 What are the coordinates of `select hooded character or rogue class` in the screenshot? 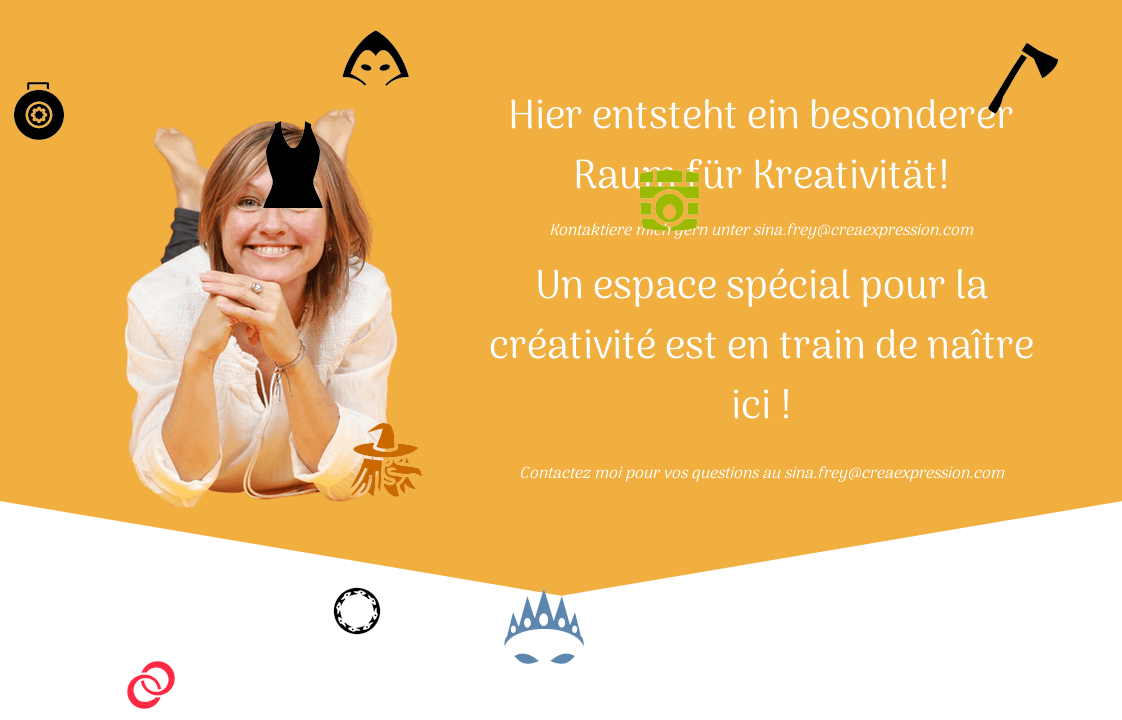 It's located at (375, 61).